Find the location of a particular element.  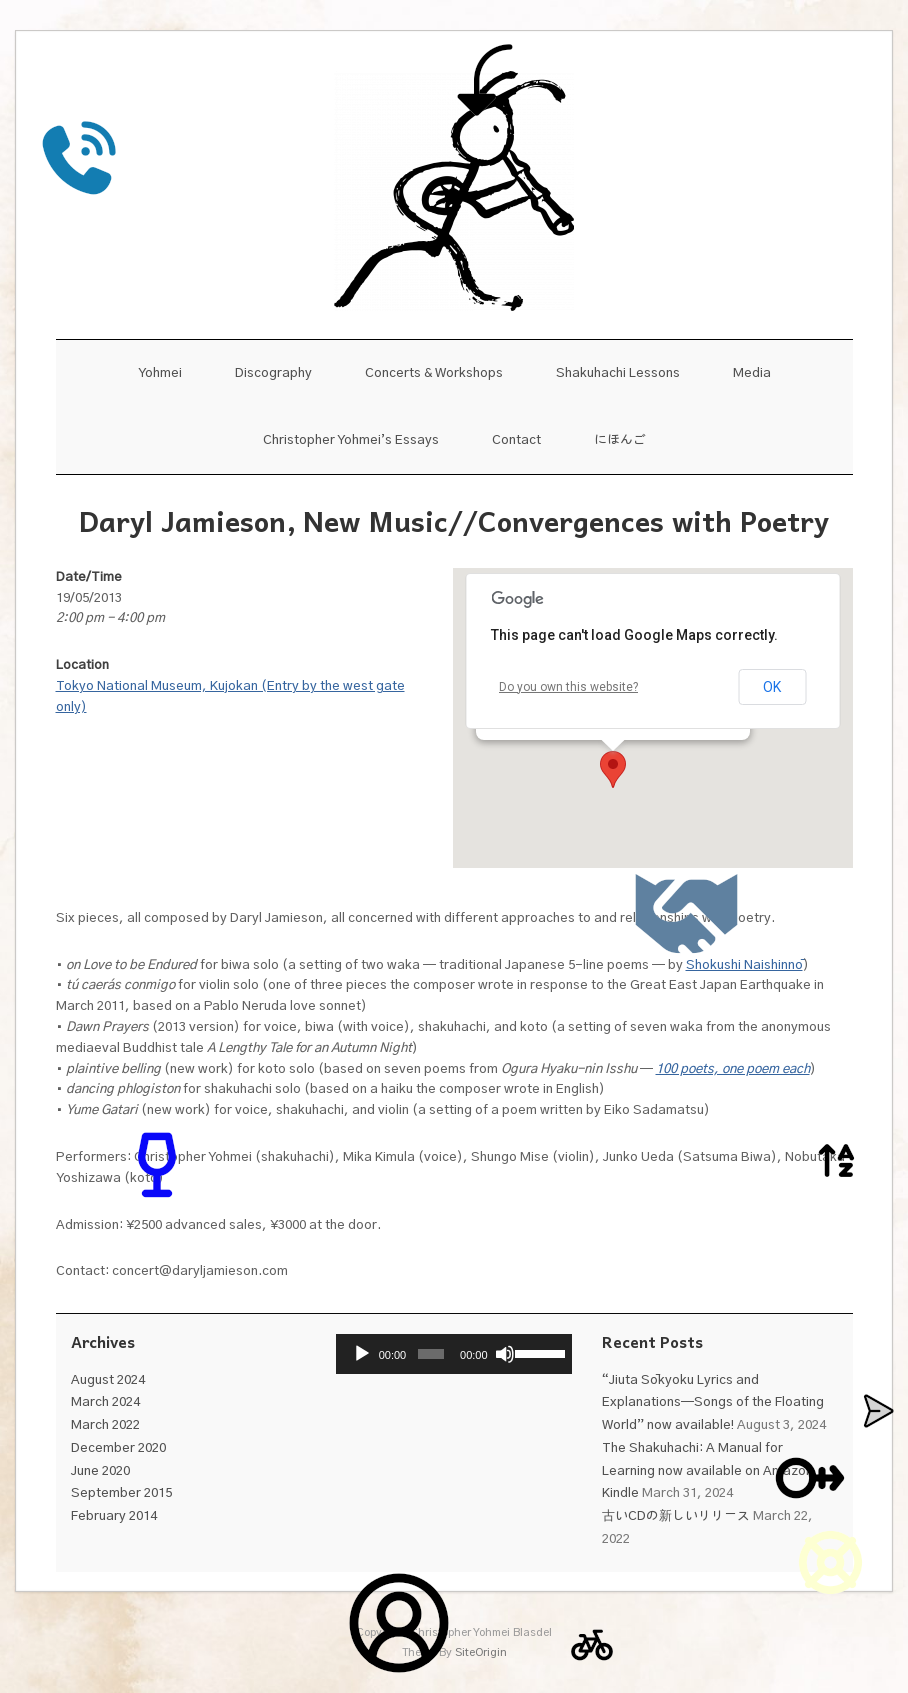

access help or support is located at coordinates (830, 1562).